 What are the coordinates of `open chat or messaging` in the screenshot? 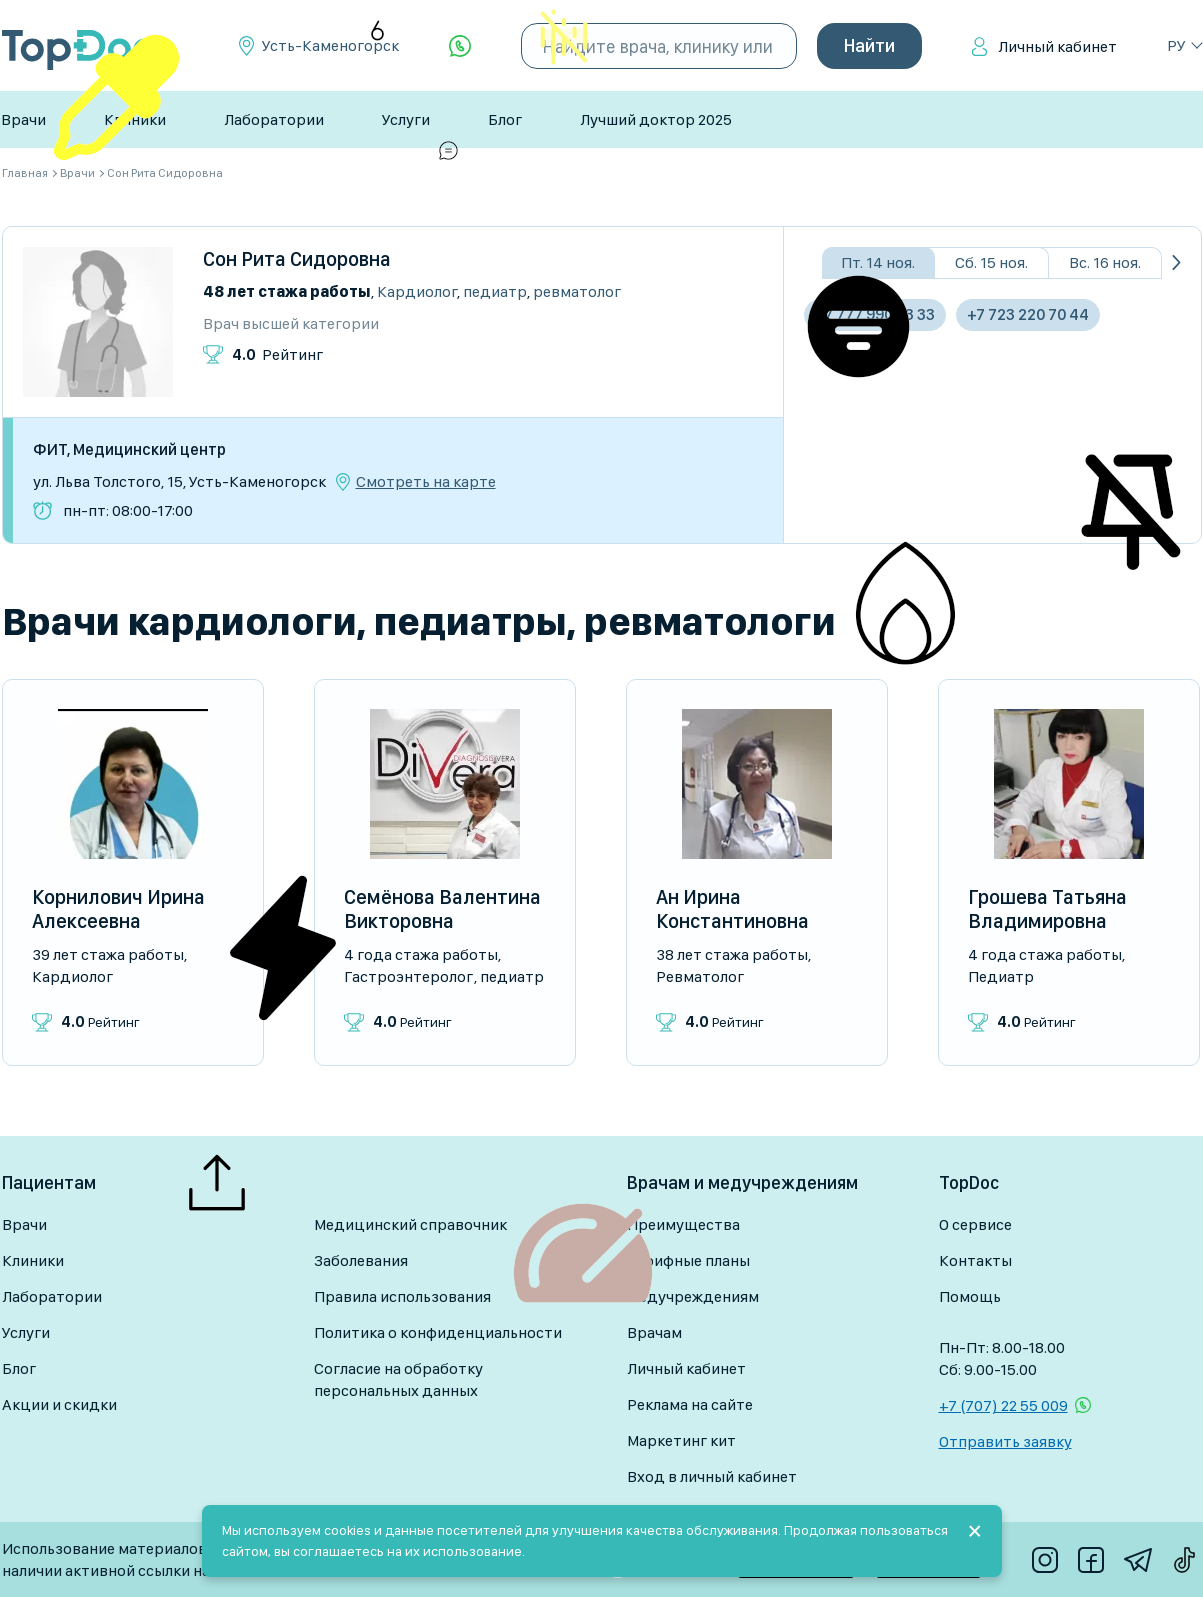 It's located at (448, 150).